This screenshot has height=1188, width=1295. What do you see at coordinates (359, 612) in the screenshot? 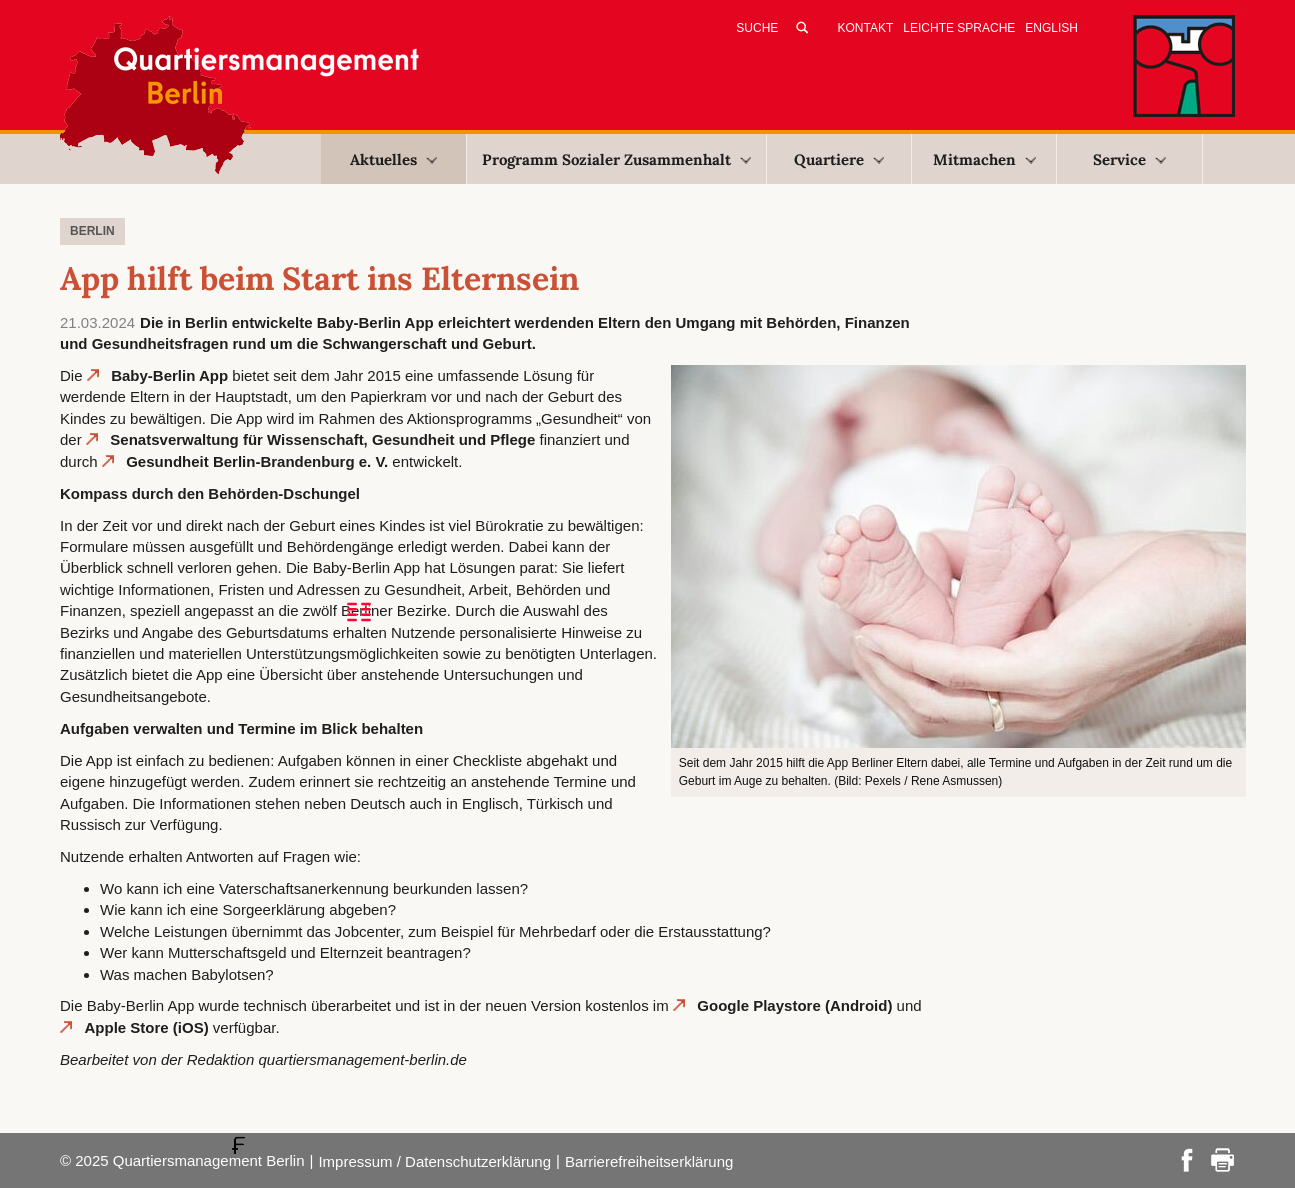
I see `switch to column view layout` at bounding box center [359, 612].